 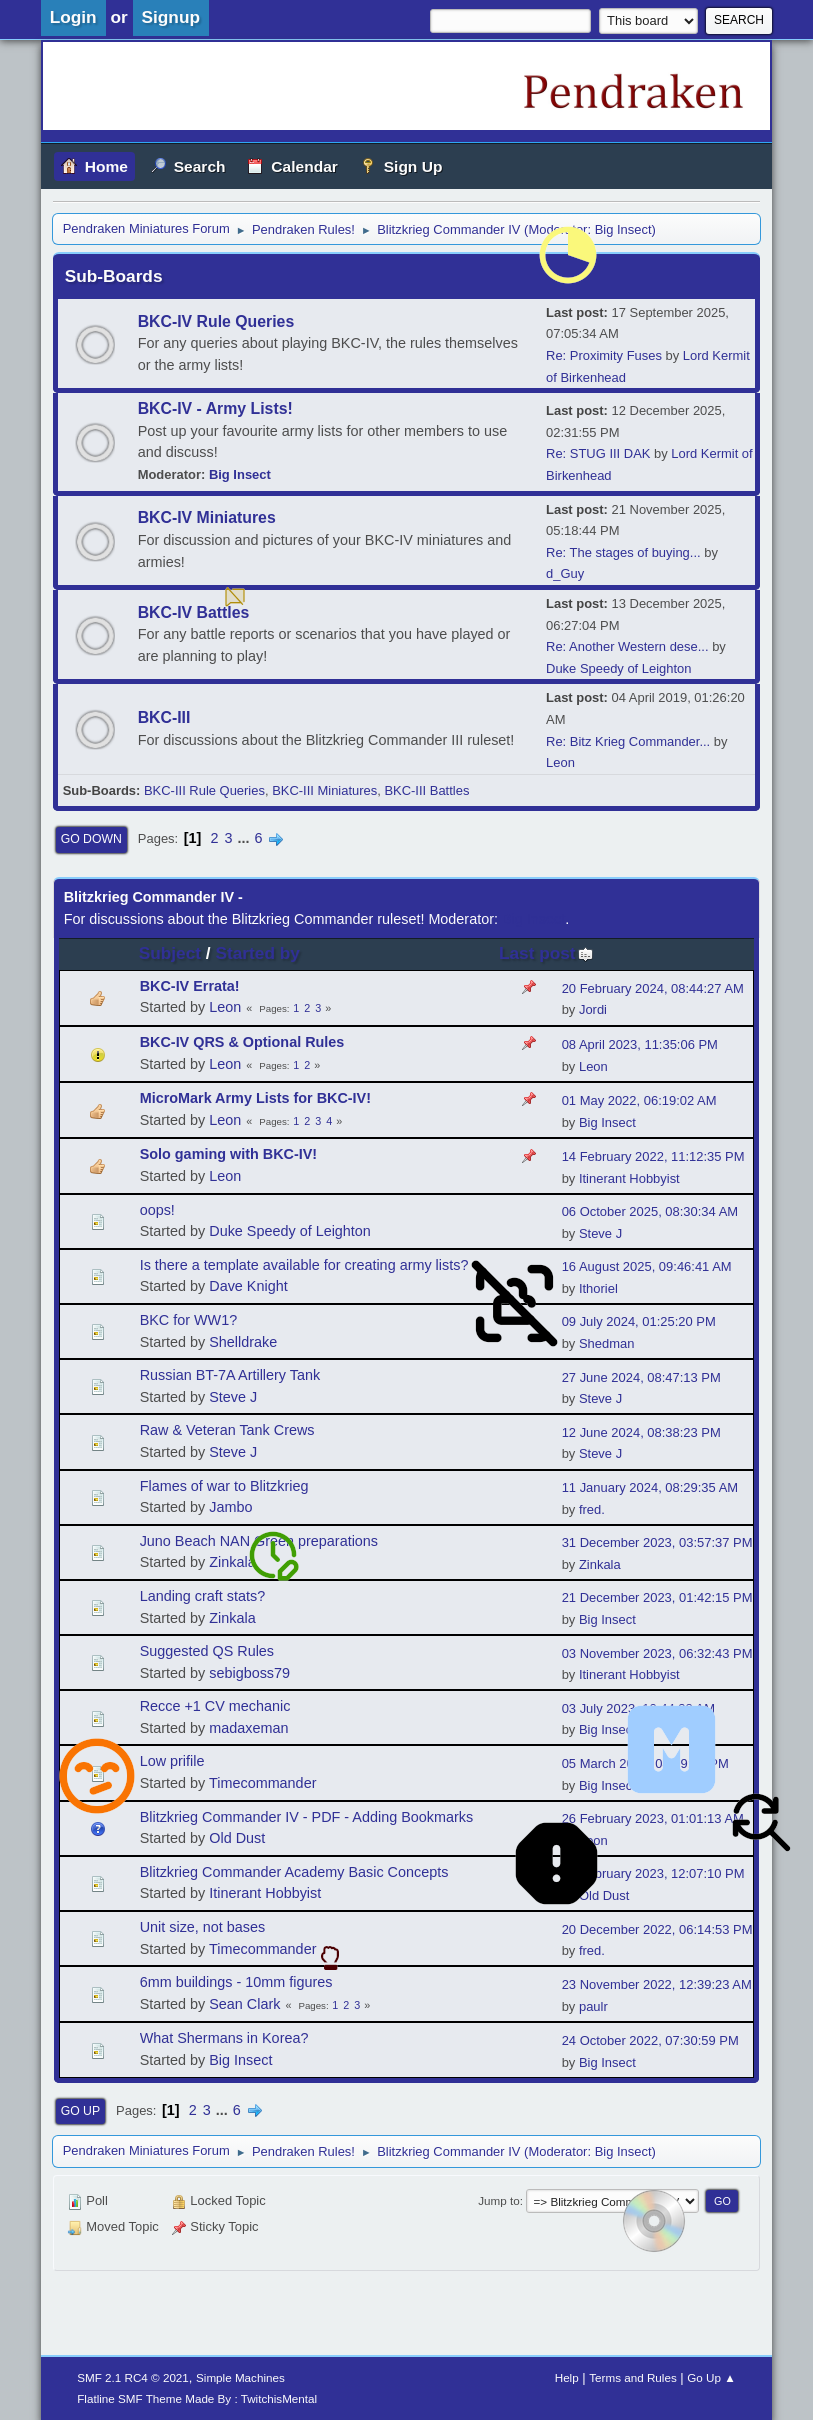 What do you see at coordinates (97, 1776) in the screenshot?
I see `indicate dissatisfaction or negative feedback` at bounding box center [97, 1776].